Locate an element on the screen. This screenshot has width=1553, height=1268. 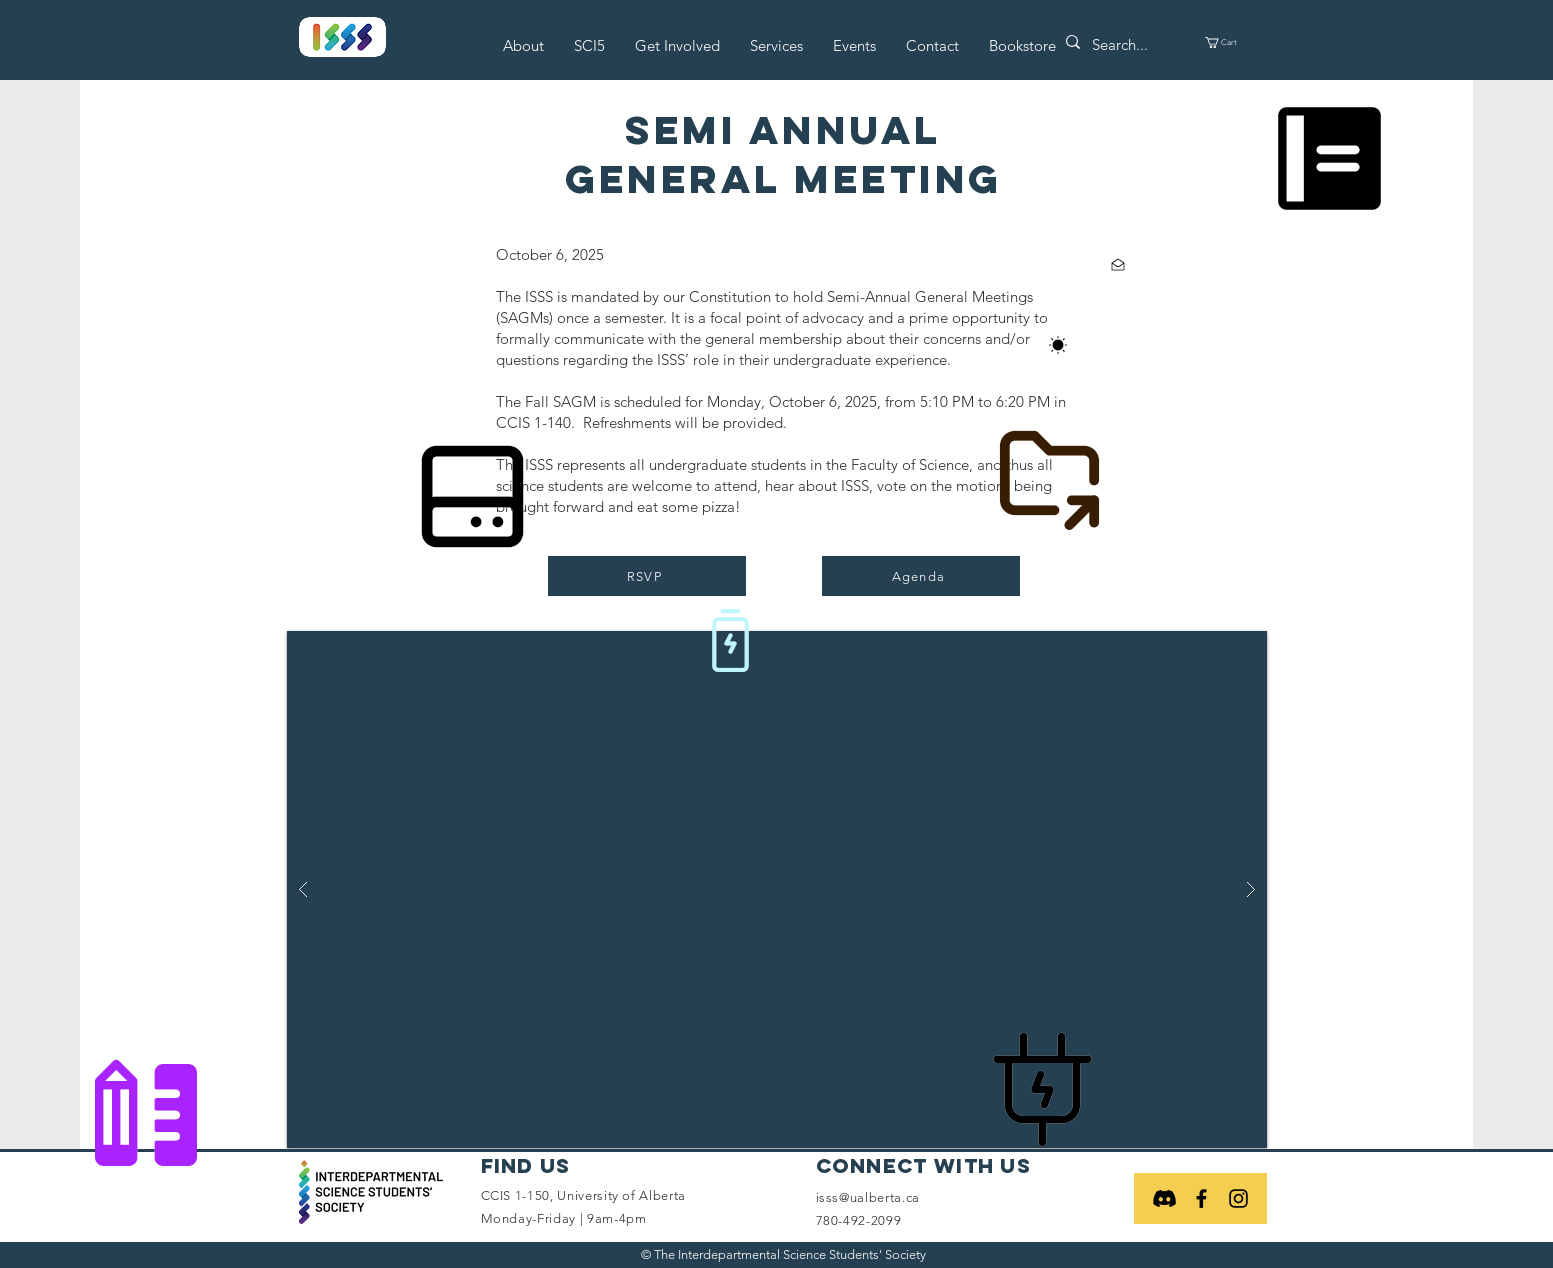
share a folder with others is located at coordinates (1049, 475).